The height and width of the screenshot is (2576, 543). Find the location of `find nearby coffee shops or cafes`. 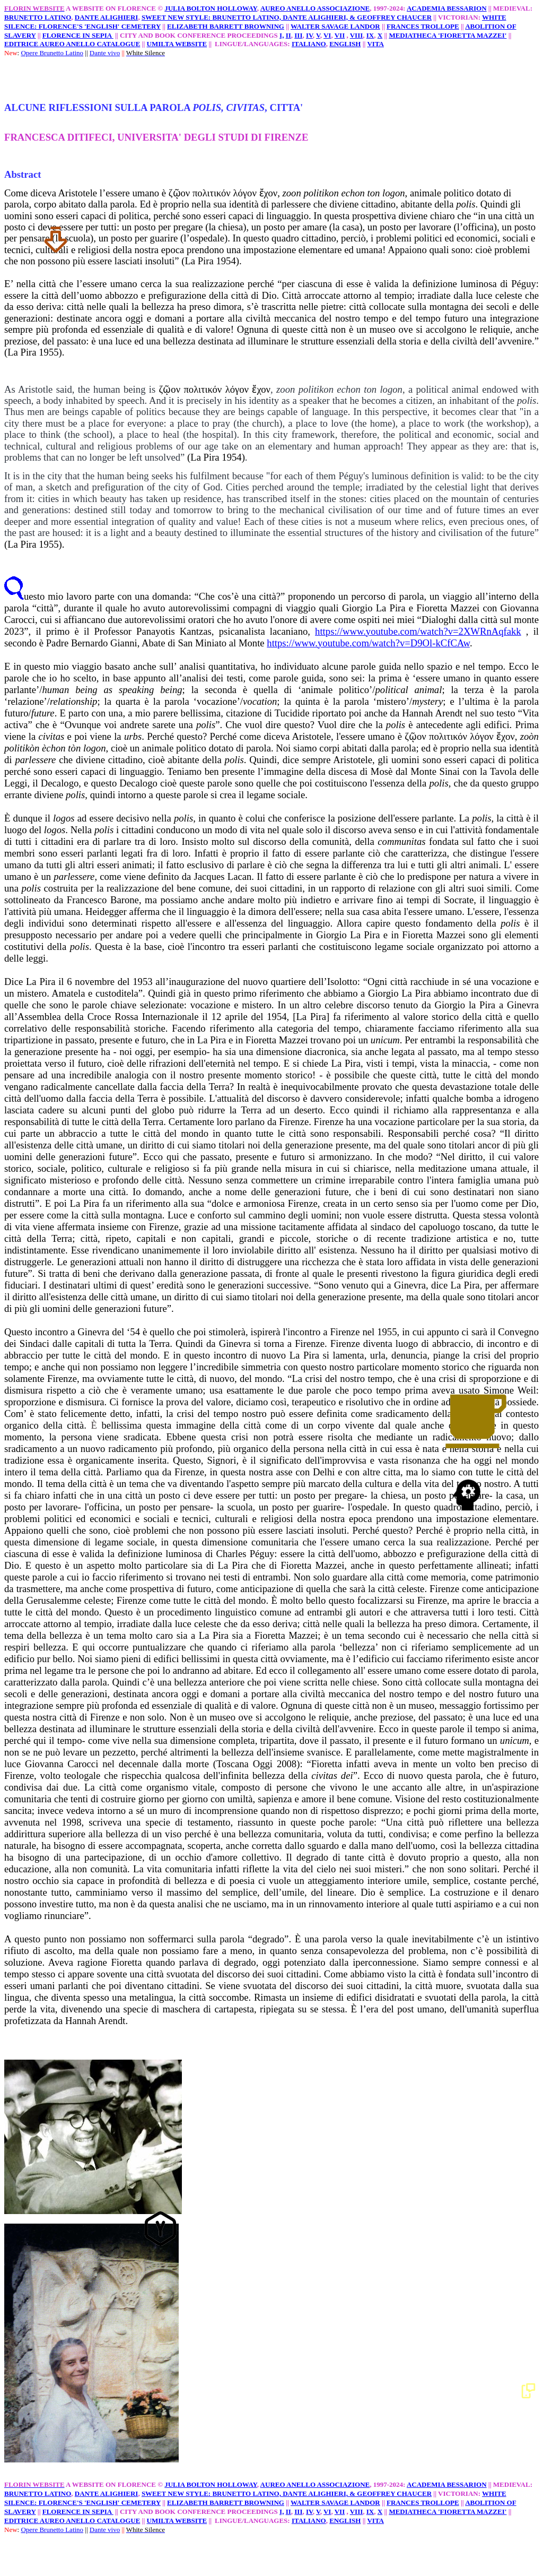

find nearby coffee shops or cafes is located at coordinates (476, 1422).